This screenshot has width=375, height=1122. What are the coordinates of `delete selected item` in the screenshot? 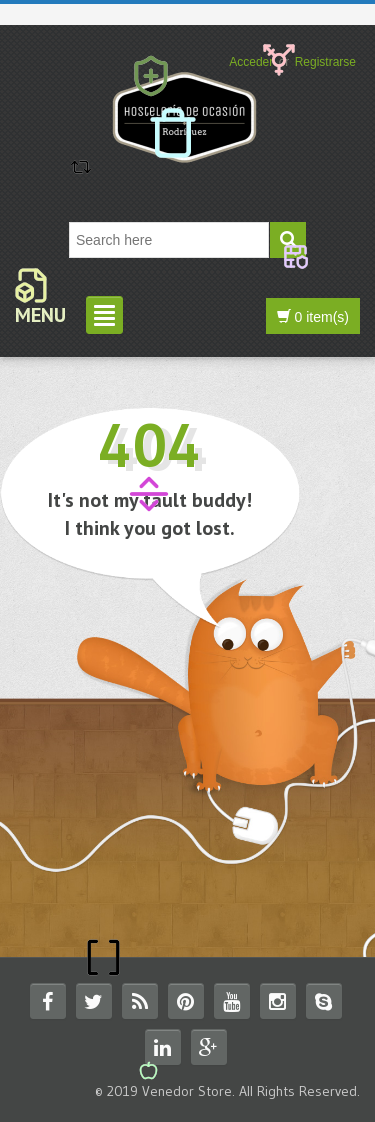 It's located at (173, 133).